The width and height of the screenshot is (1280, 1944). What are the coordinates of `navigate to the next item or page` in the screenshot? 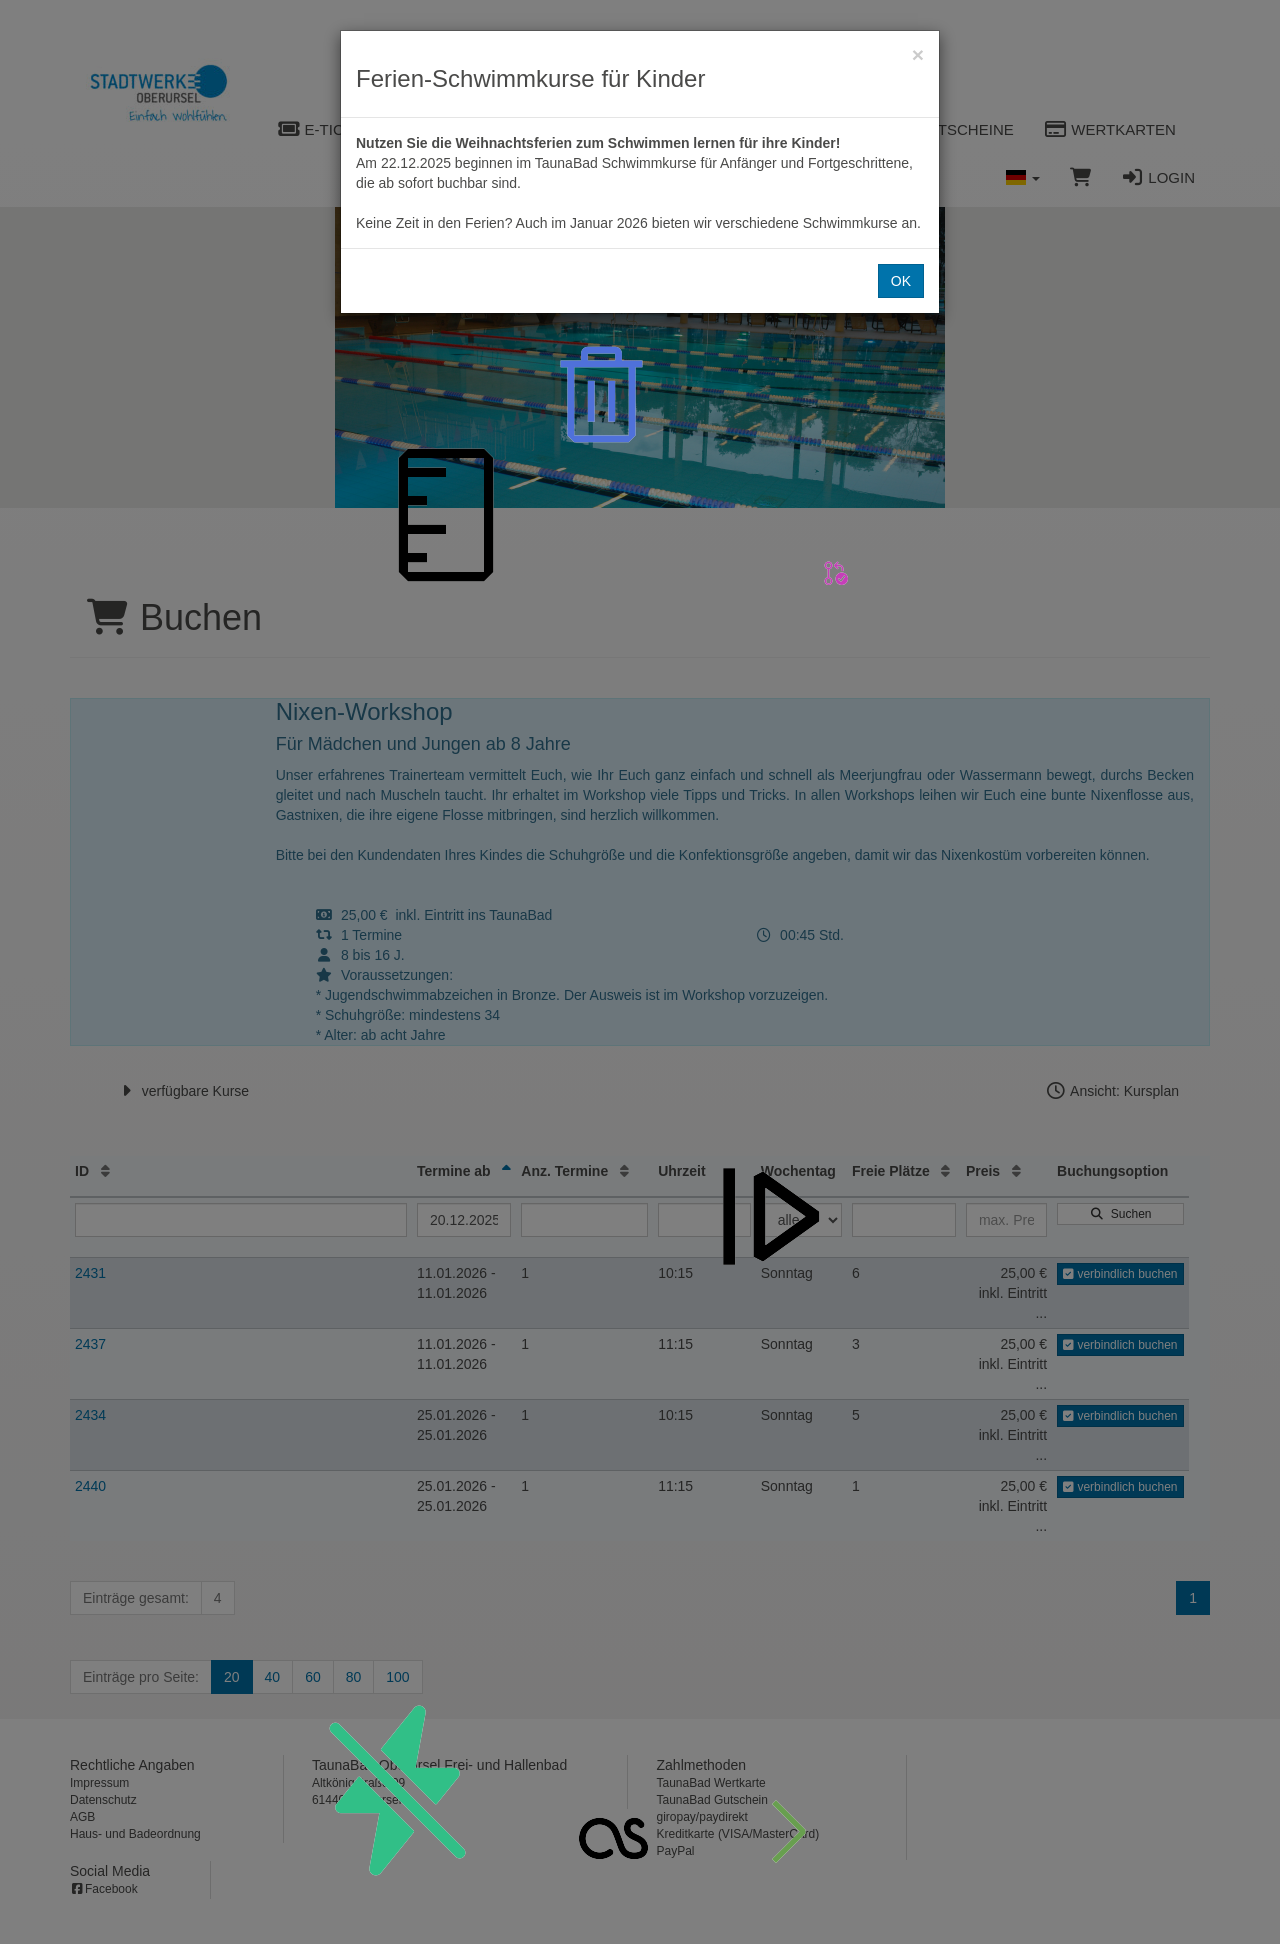 It's located at (786, 1831).